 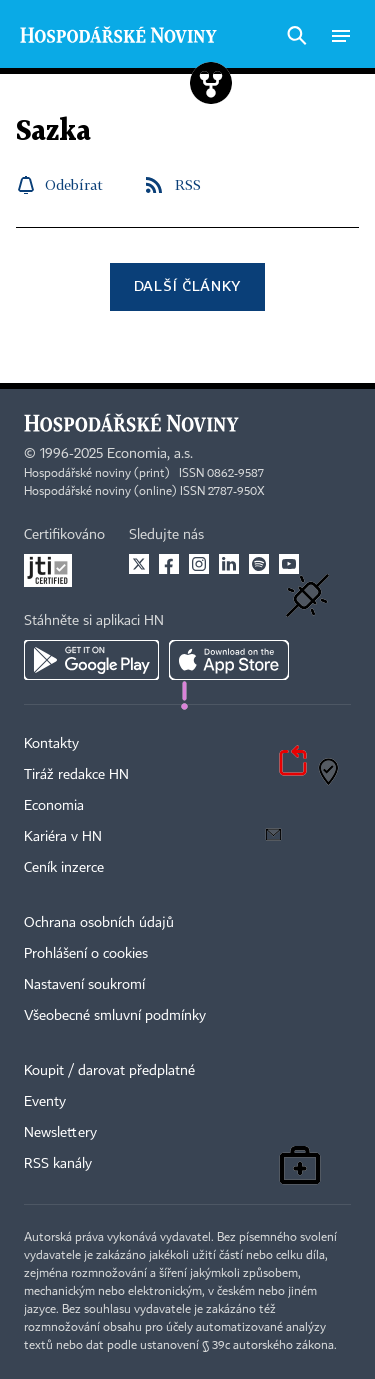 What do you see at coordinates (184, 695) in the screenshot?
I see `indicates a warning or alert requiring attention` at bounding box center [184, 695].